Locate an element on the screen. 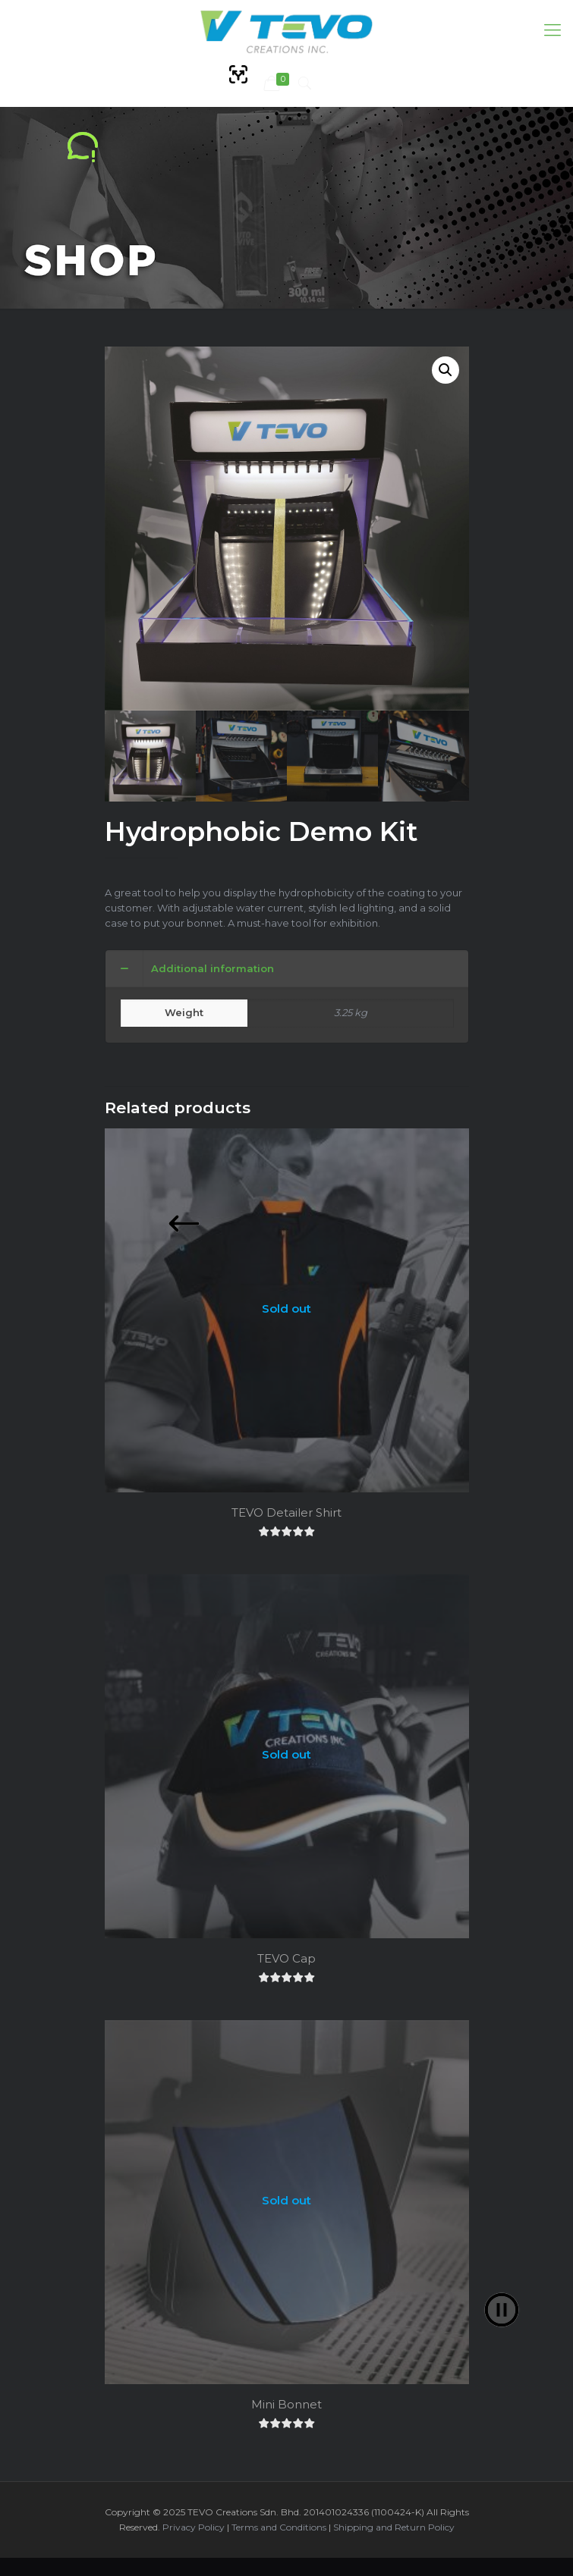 This screenshot has width=573, height=2576. scan or capture a route is located at coordinates (238, 74).